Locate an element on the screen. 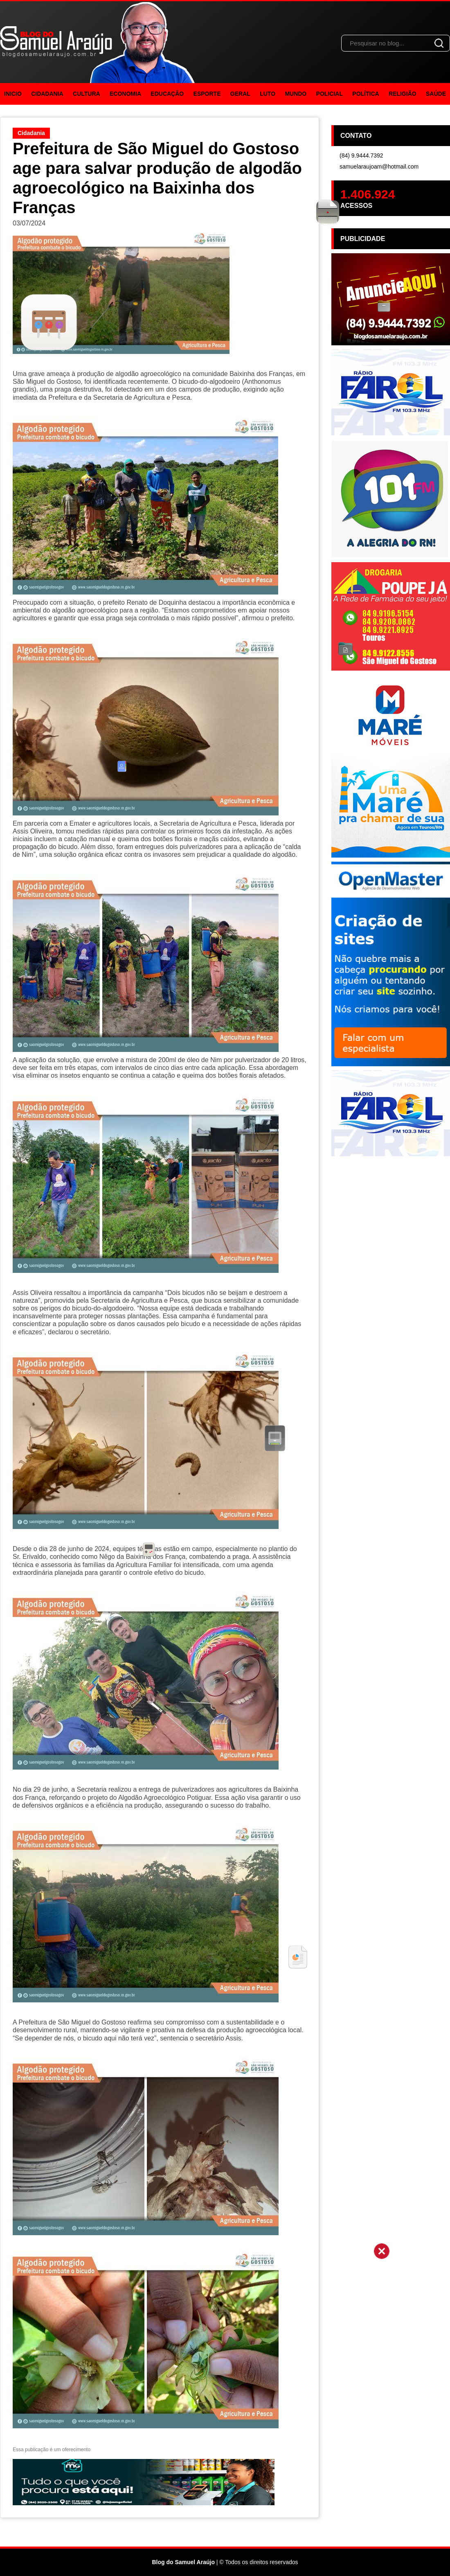  a sega genesis 32x rom file is located at coordinates (275, 1438).